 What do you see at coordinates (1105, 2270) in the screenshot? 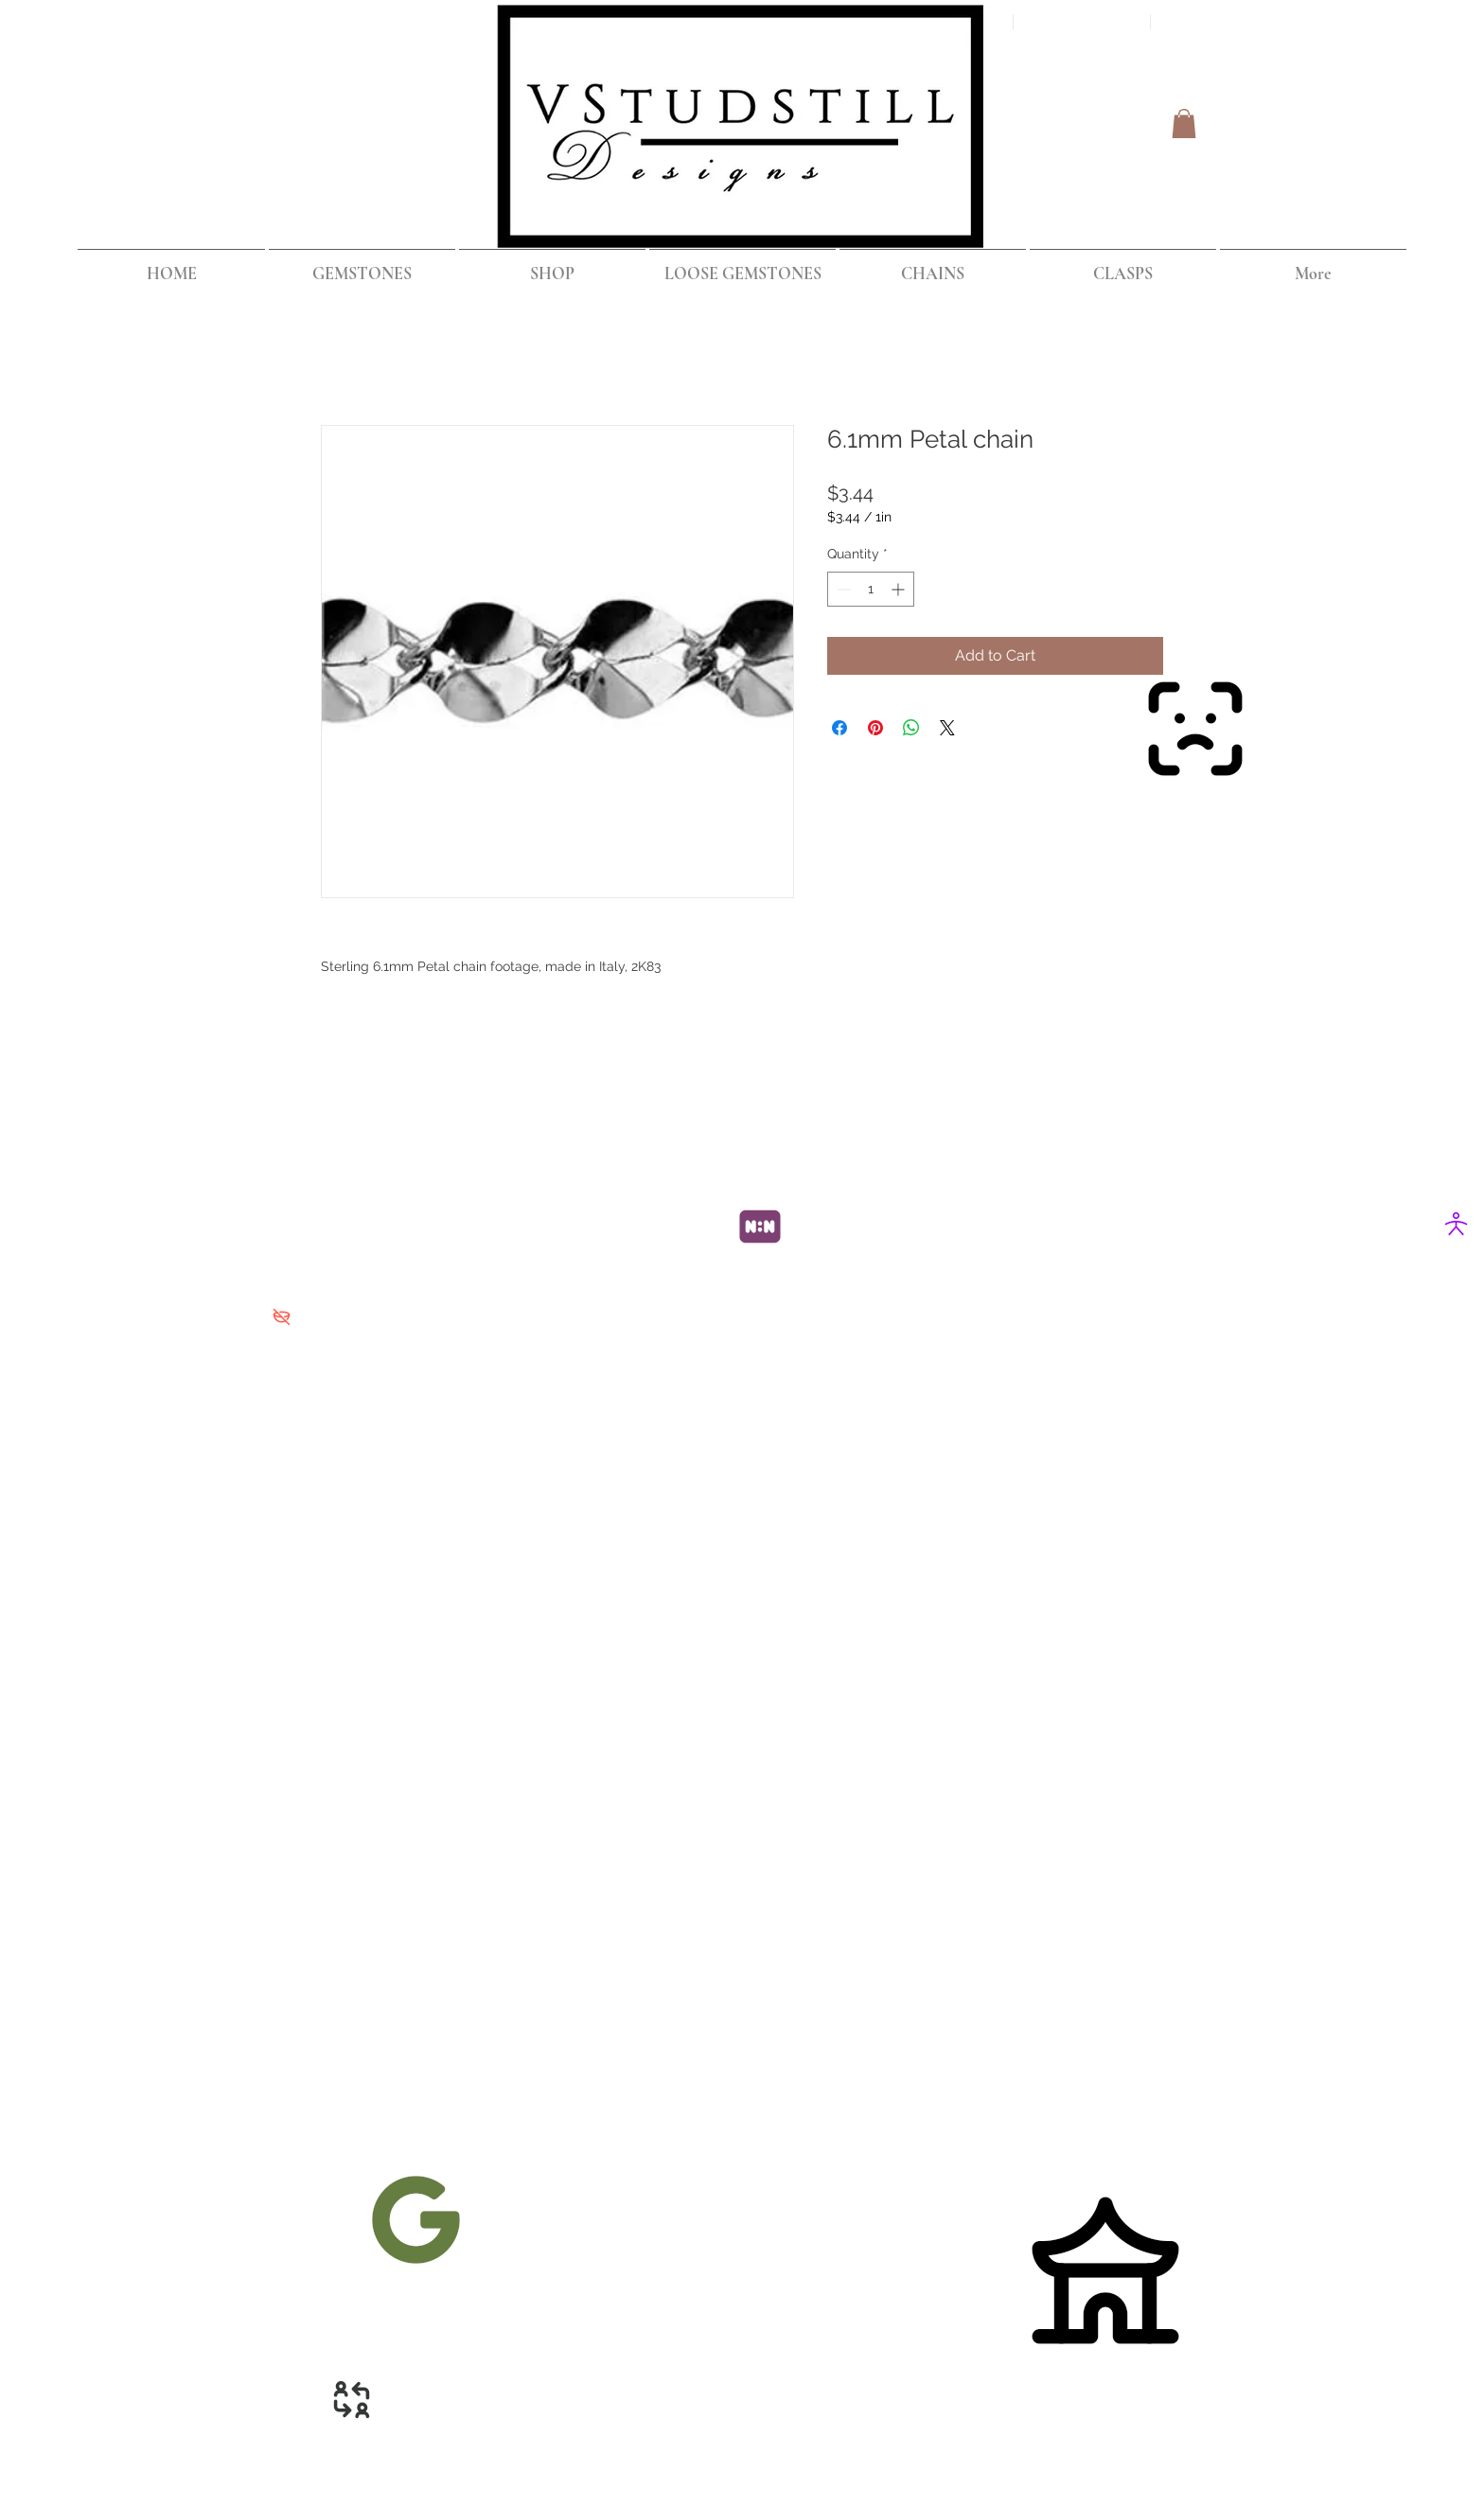
I see `view pavilion or gazebo location` at bounding box center [1105, 2270].